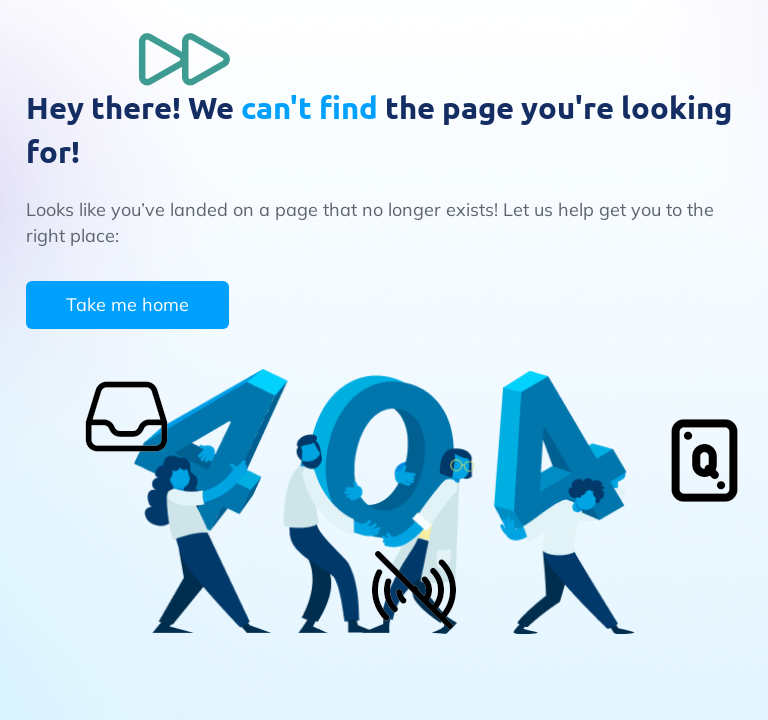  What do you see at coordinates (126, 416) in the screenshot?
I see `view your inbox messages` at bounding box center [126, 416].